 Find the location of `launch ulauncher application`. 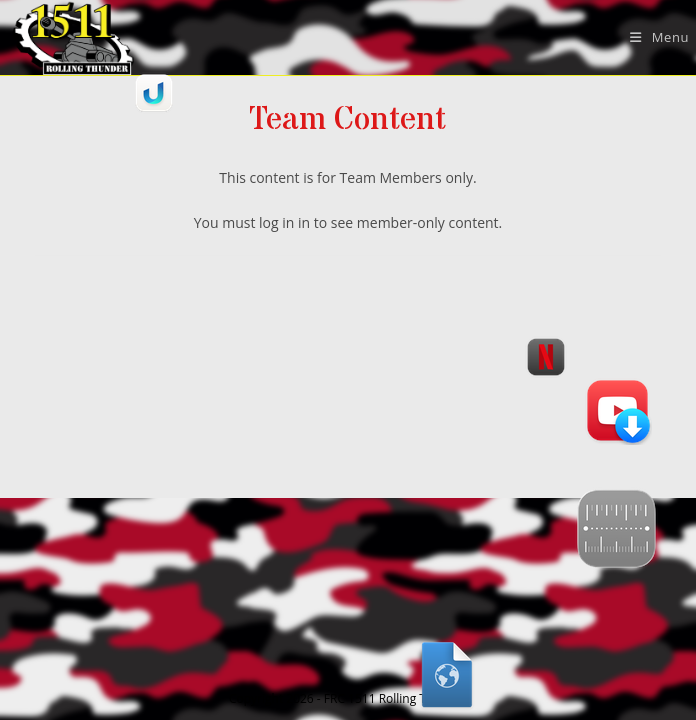

launch ulauncher application is located at coordinates (154, 93).